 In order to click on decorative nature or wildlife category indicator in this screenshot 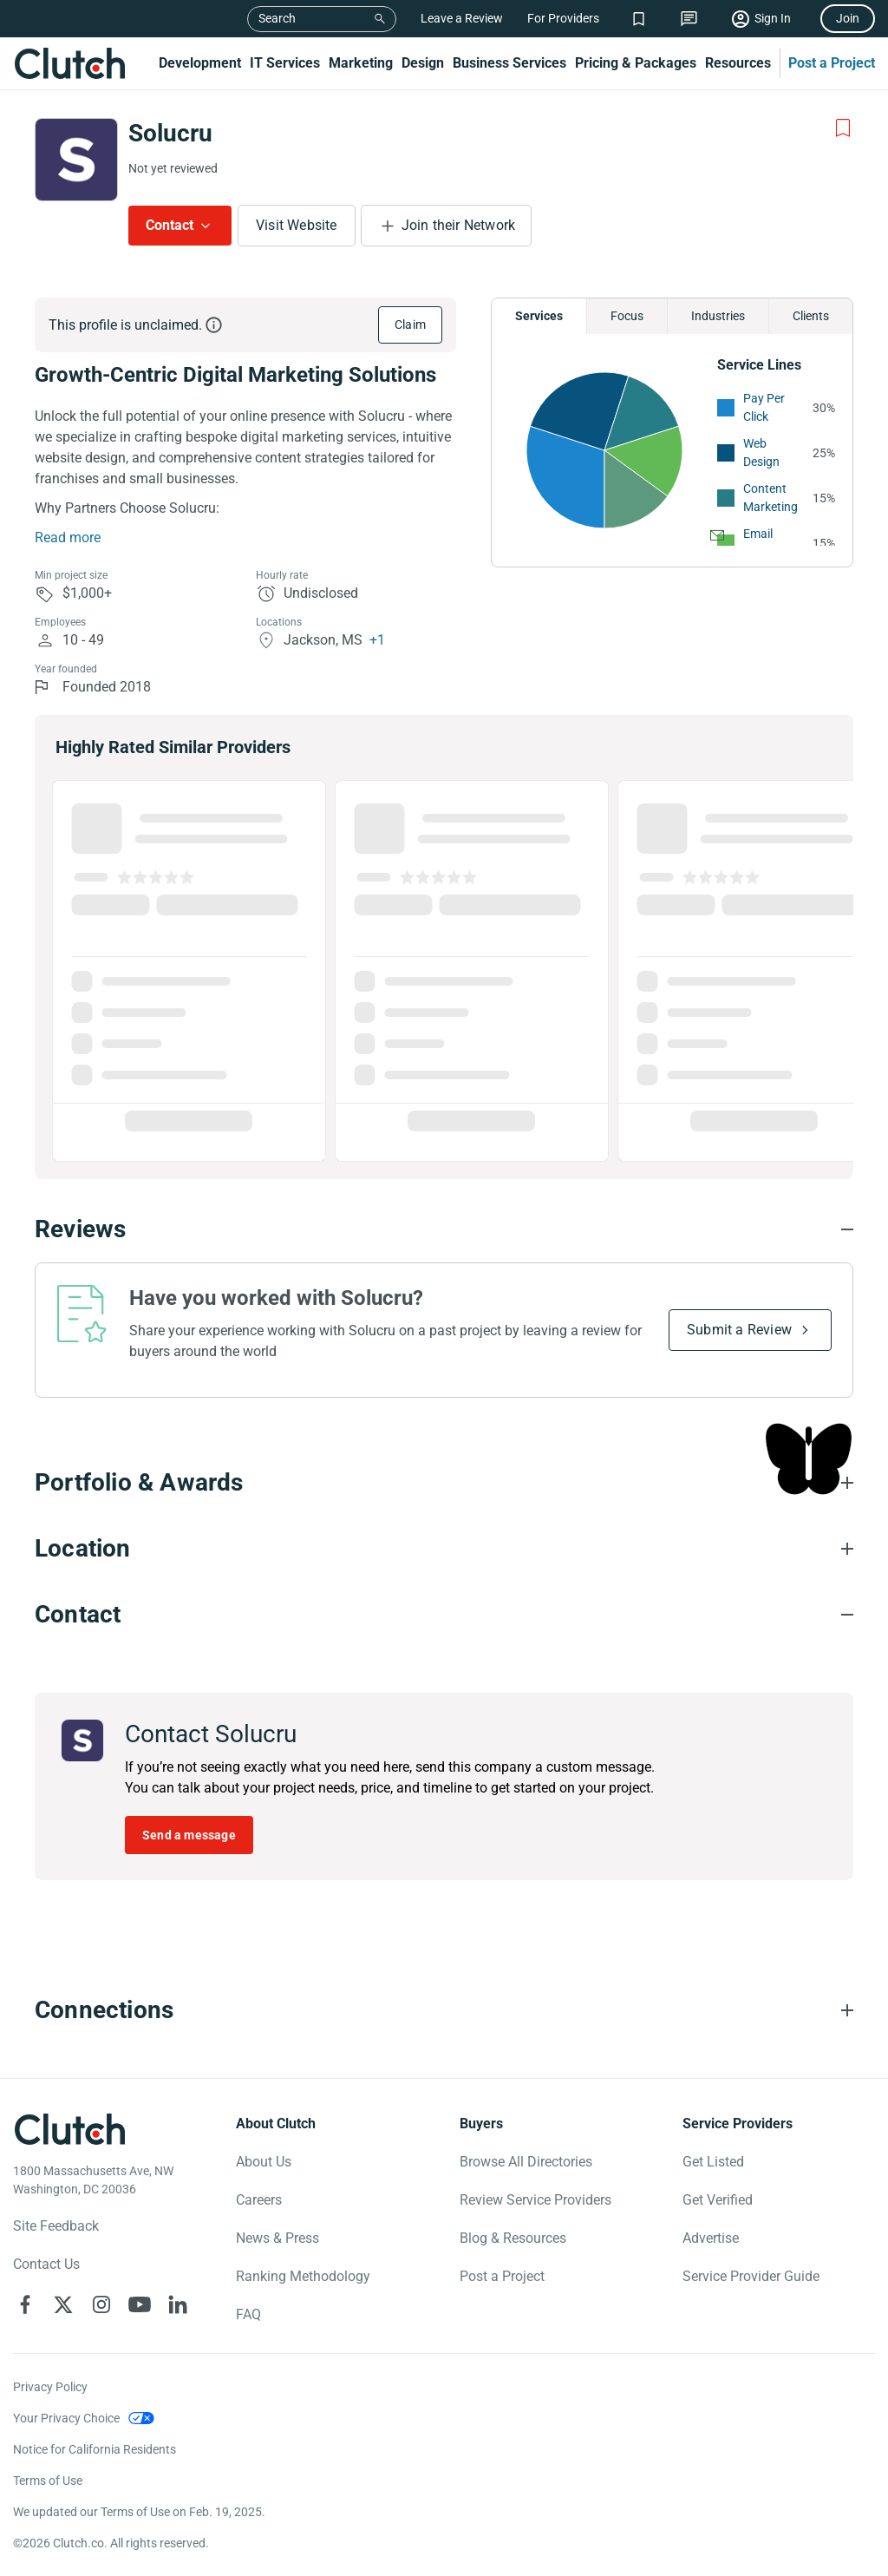, I will do `click(808, 1457)`.